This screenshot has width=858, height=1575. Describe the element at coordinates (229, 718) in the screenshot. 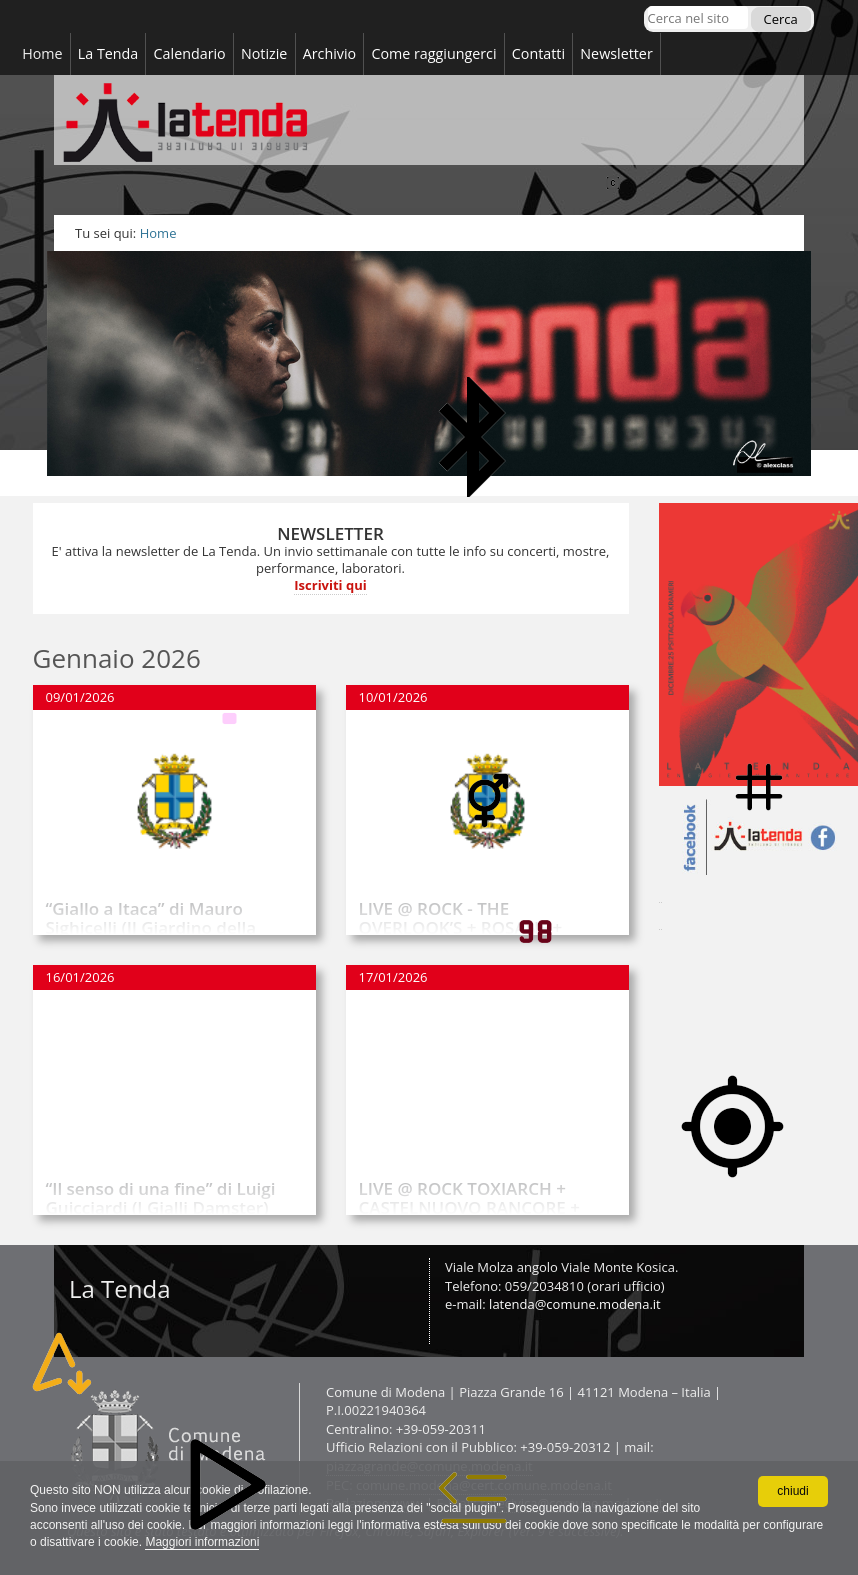

I see `switch to landscape orientation` at that location.